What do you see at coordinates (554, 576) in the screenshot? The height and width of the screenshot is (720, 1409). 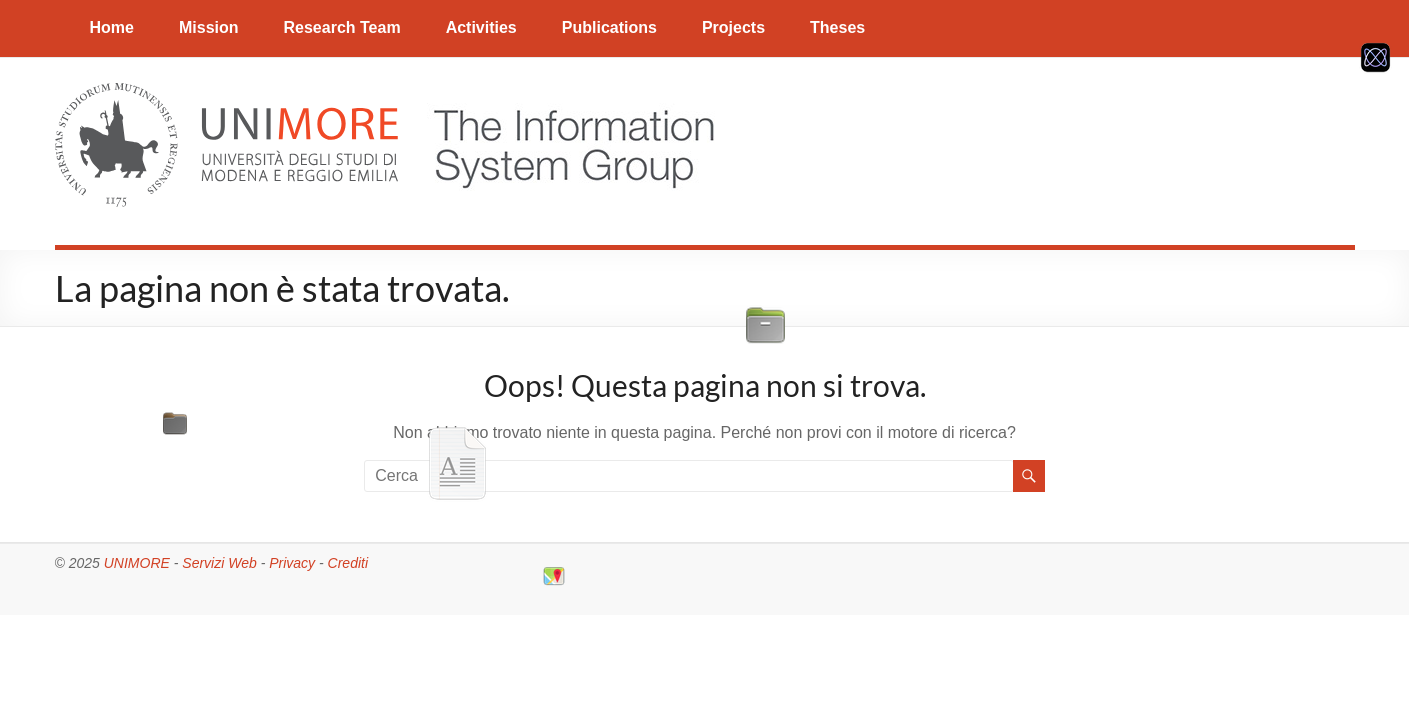 I see `open the maps application` at bounding box center [554, 576].